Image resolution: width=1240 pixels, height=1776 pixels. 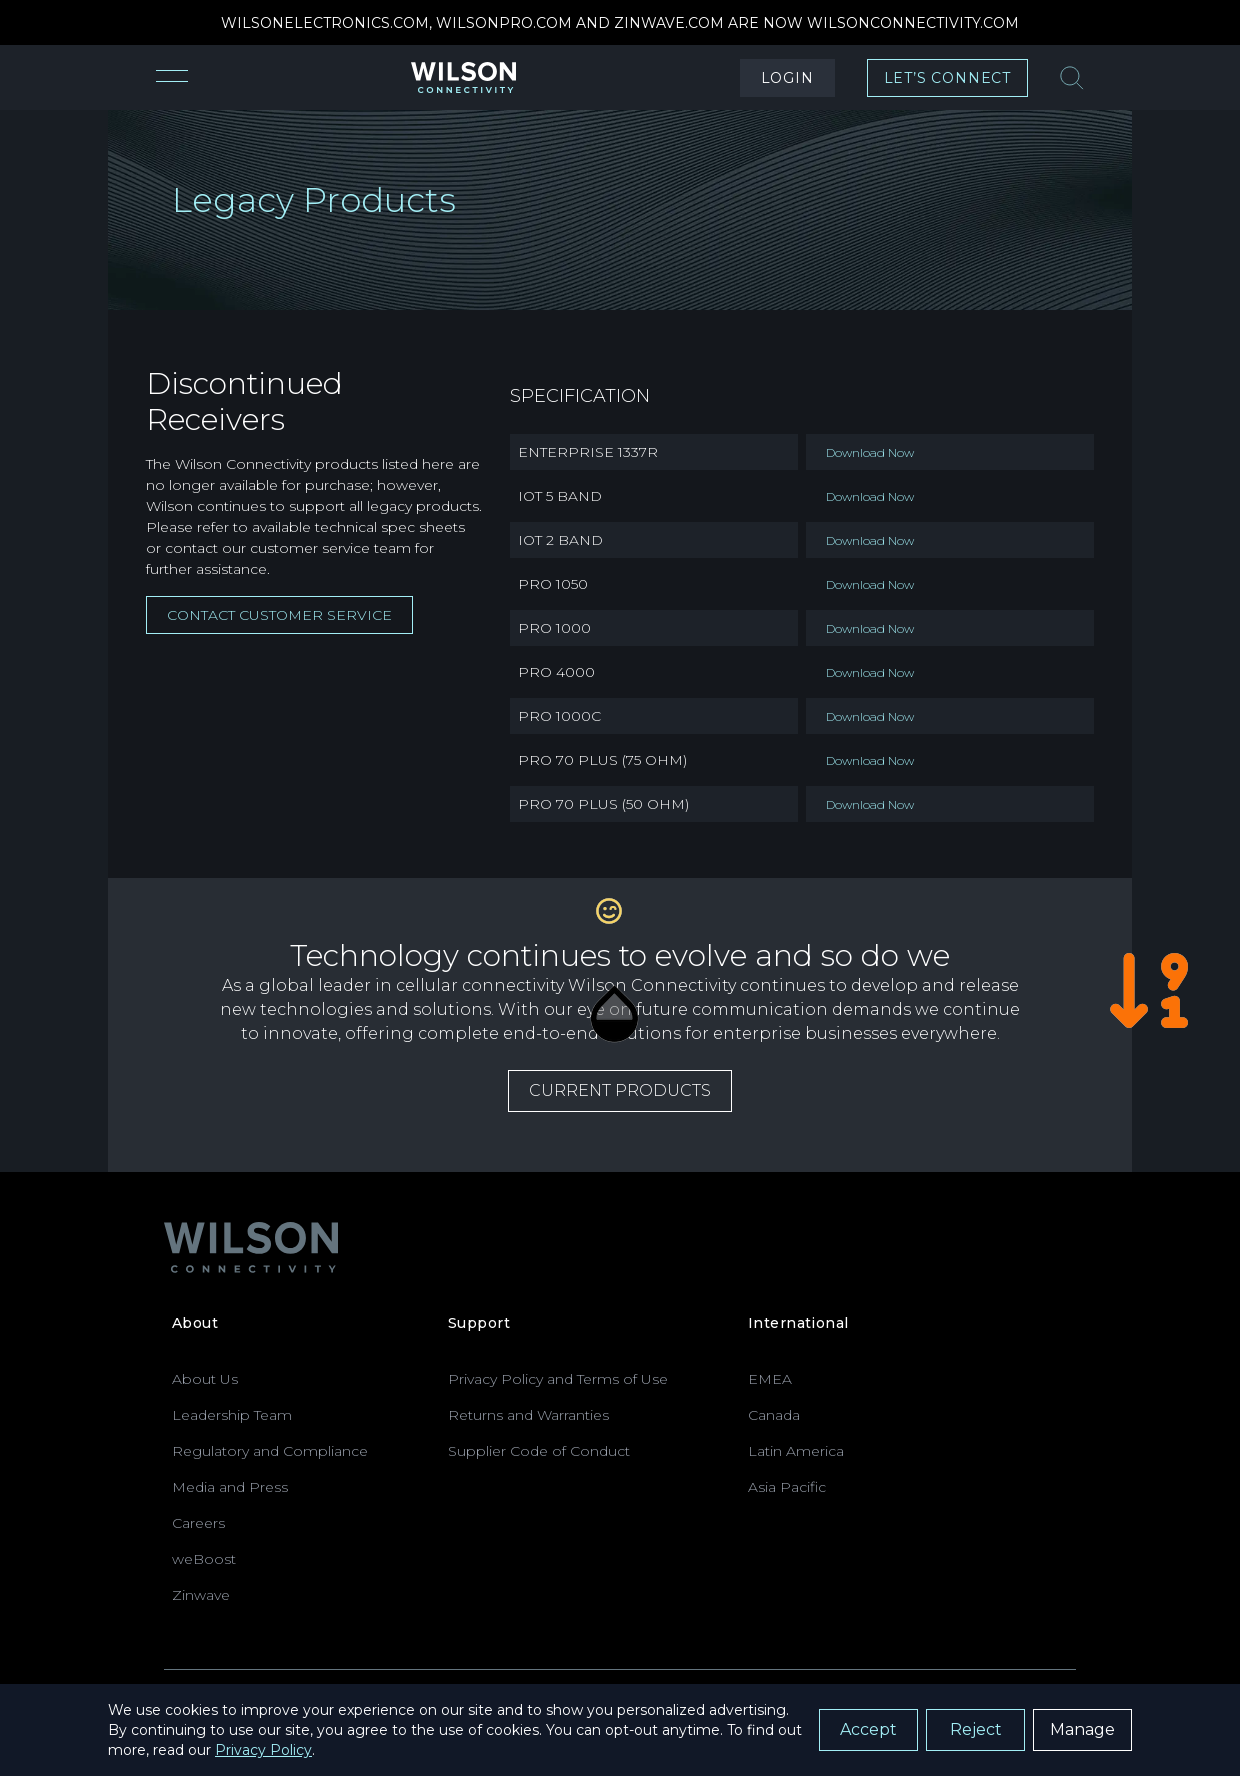 What do you see at coordinates (614, 1013) in the screenshot?
I see `adjust opacity or transparency settings` at bounding box center [614, 1013].